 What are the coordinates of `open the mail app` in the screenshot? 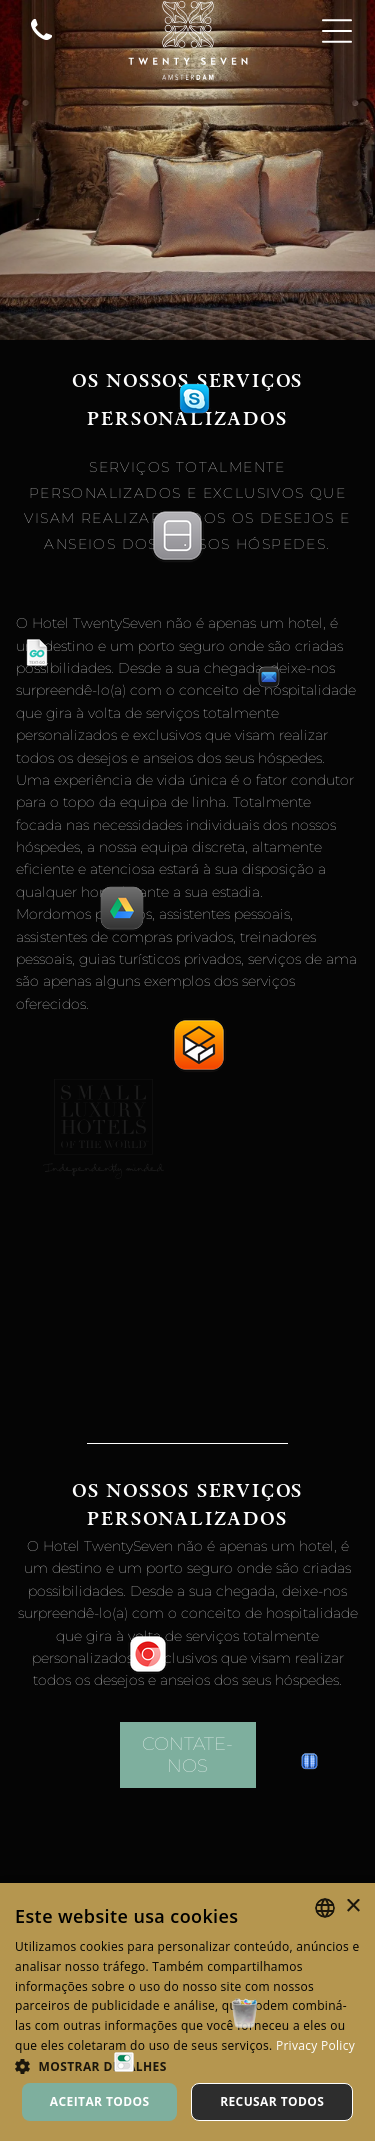 It's located at (269, 677).